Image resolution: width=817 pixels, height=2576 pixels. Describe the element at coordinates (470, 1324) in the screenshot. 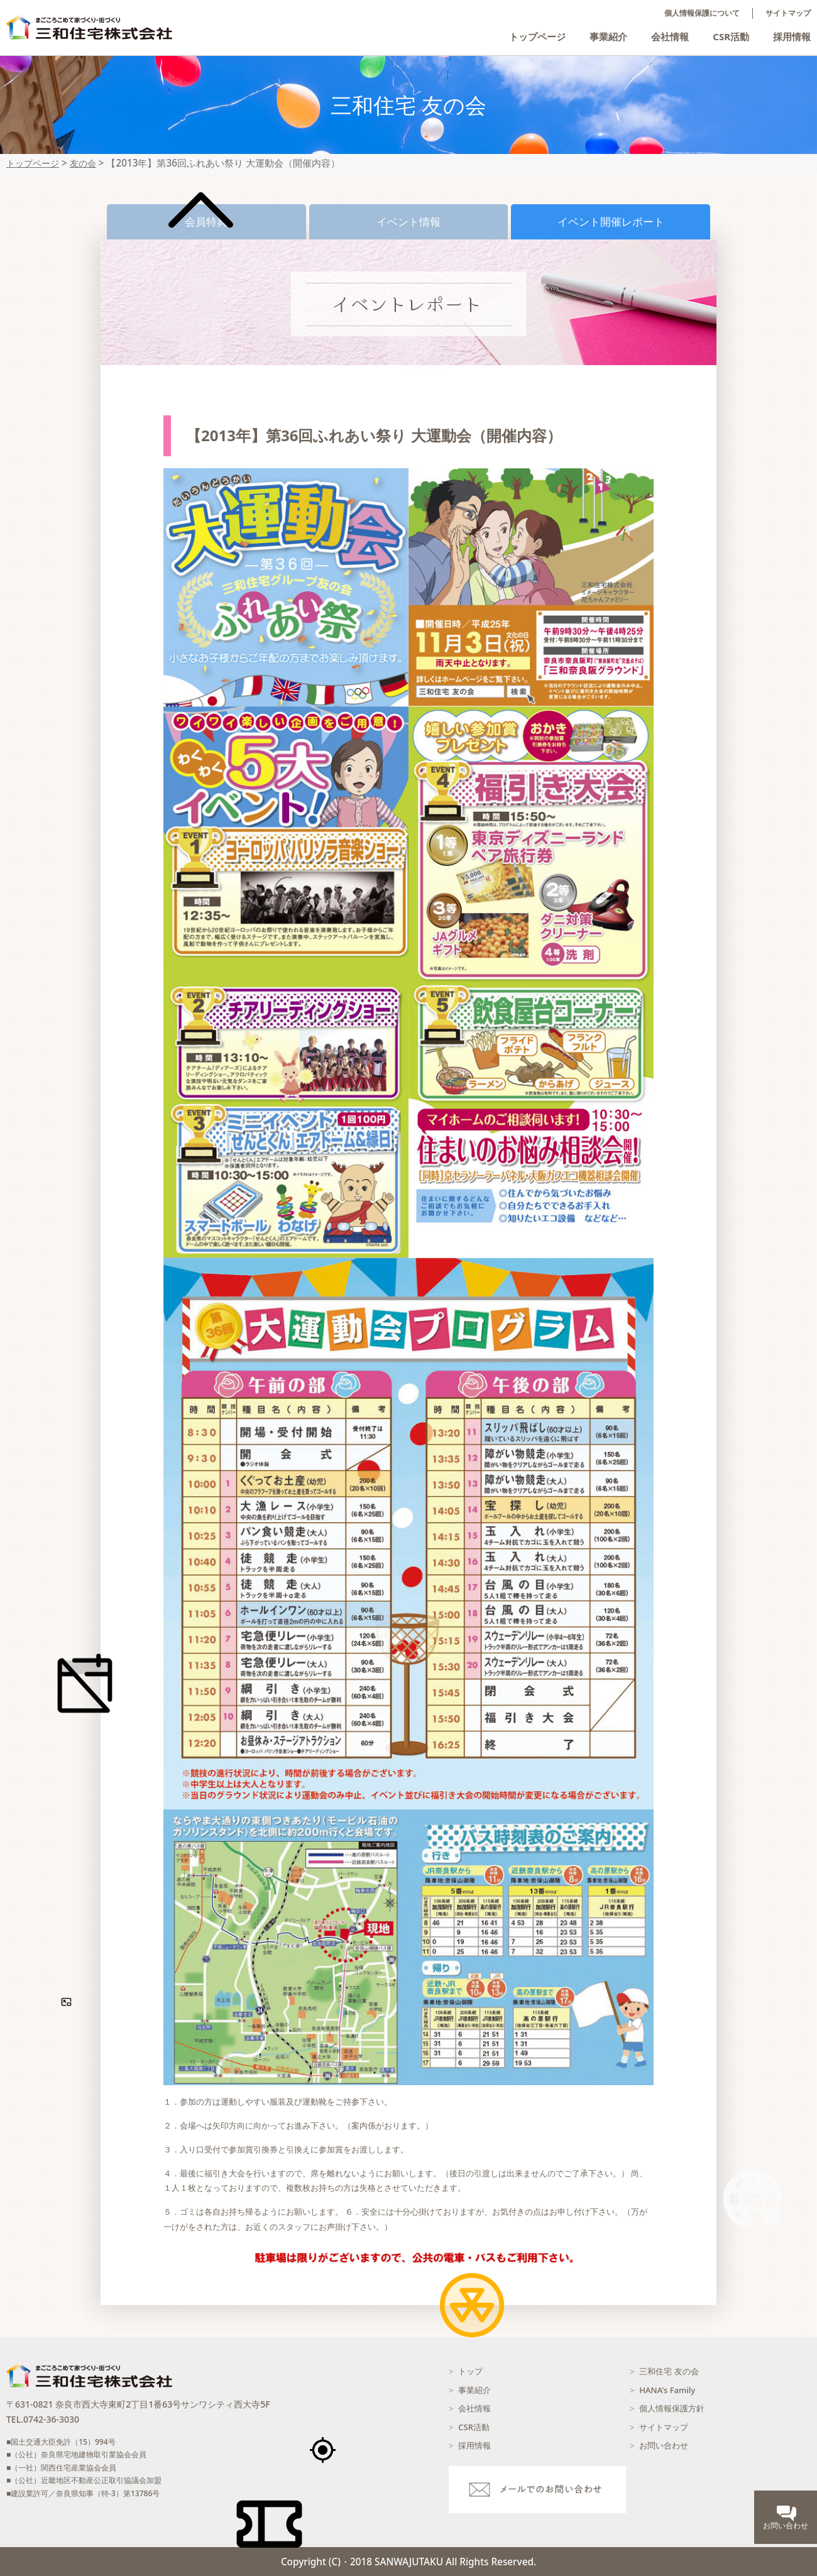

I see `empty or placeholder folder` at that location.